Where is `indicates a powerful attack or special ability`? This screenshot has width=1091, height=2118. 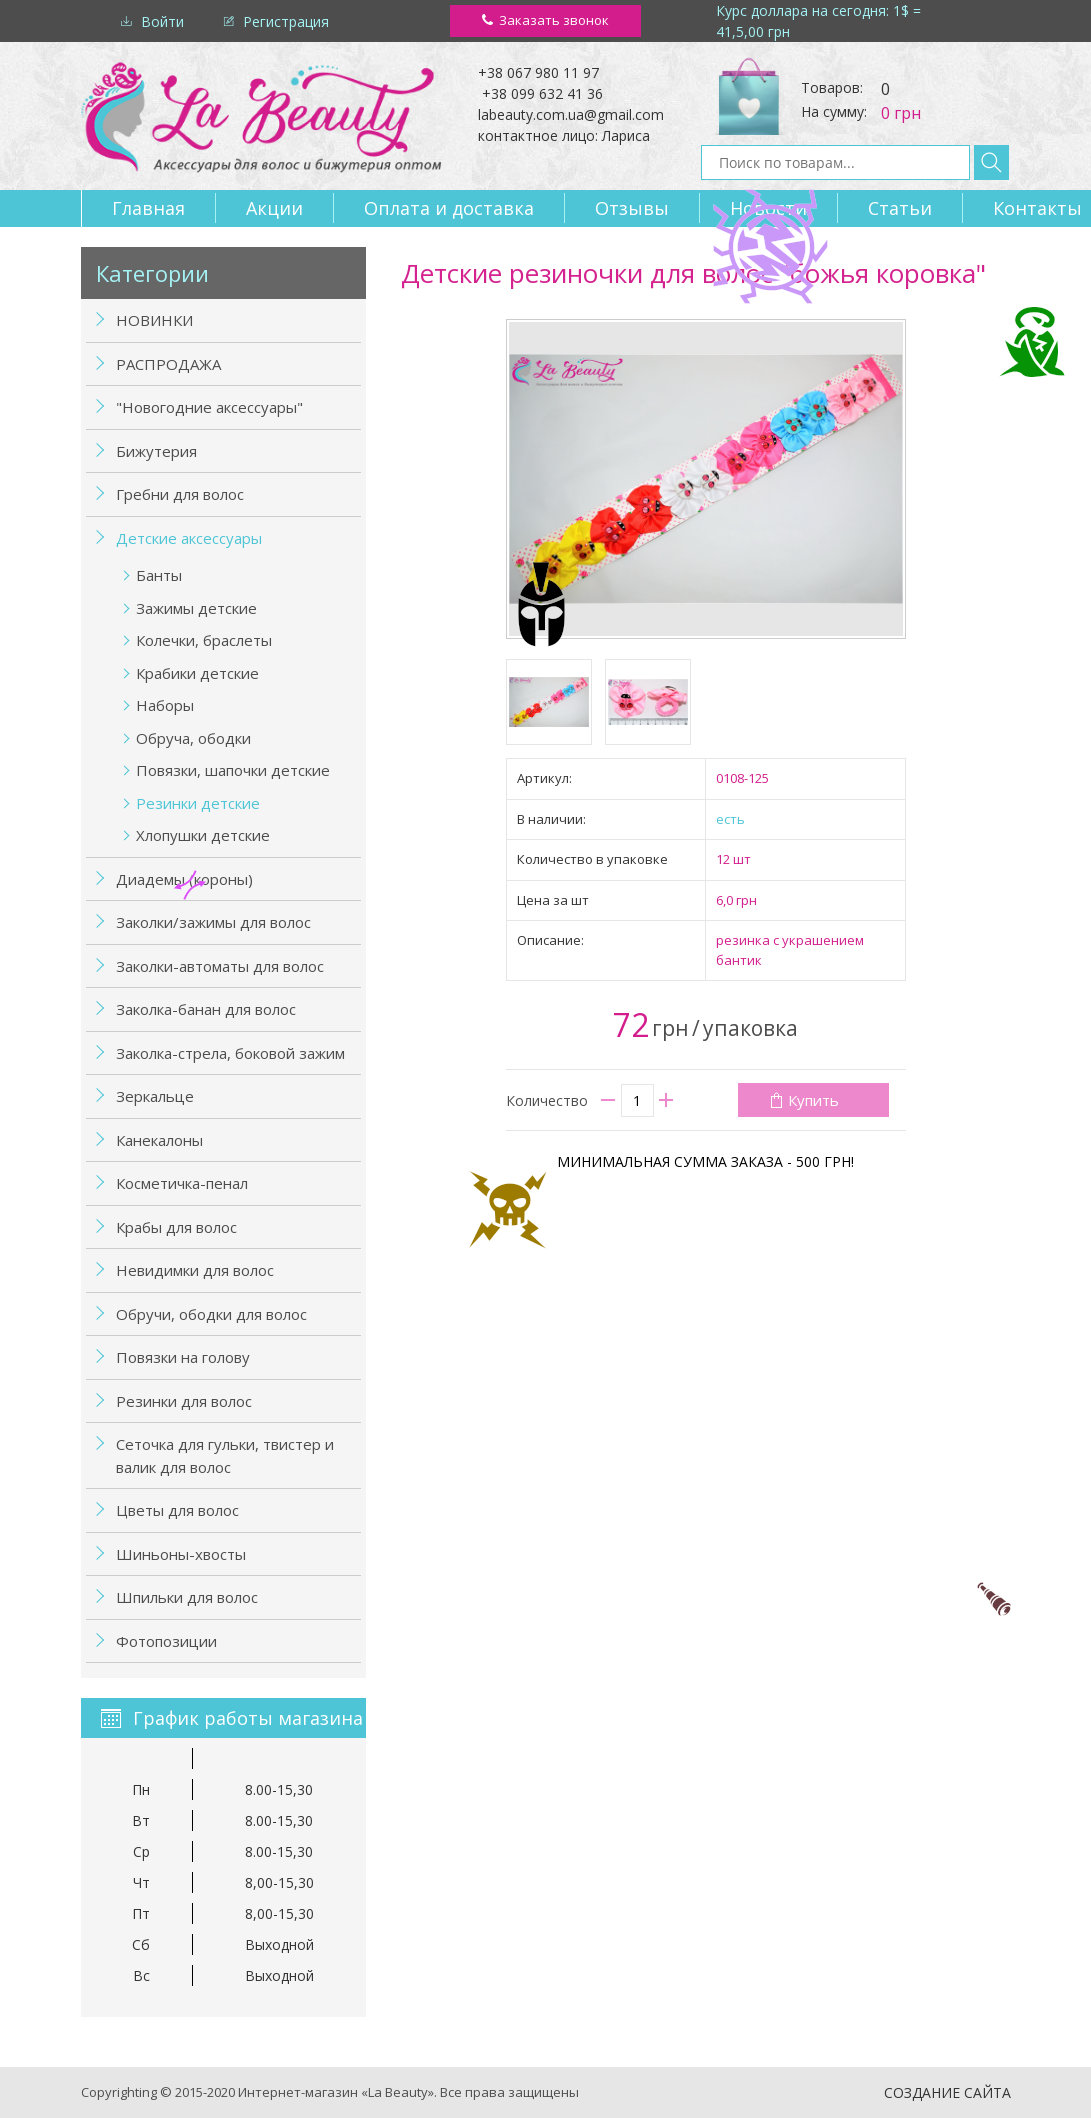 indicates a powerful attack or special ability is located at coordinates (507, 1209).